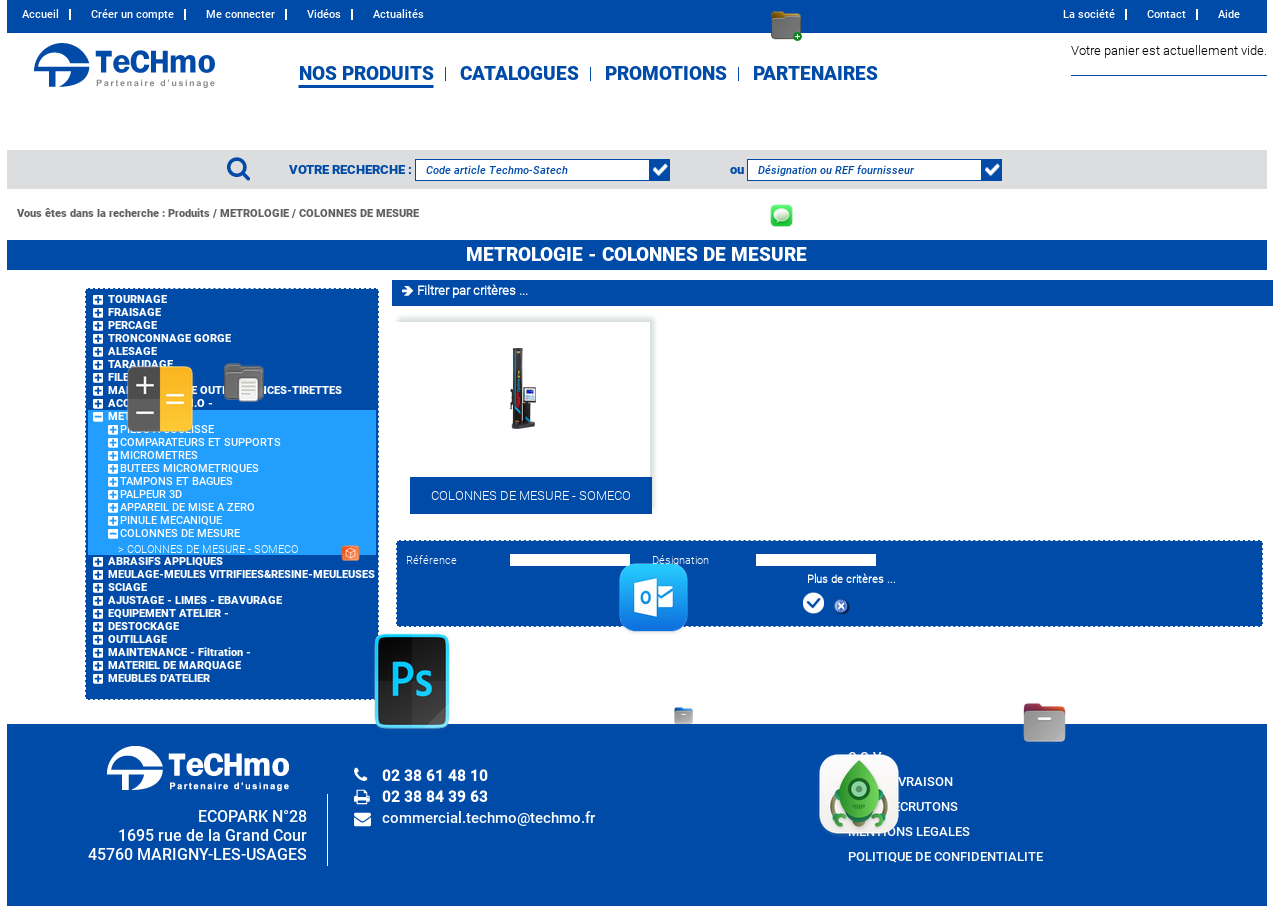 The image size is (1273, 906). What do you see at coordinates (350, 552) in the screenshot?
I see `open a 3D model file` at bounding box center [350, 552].